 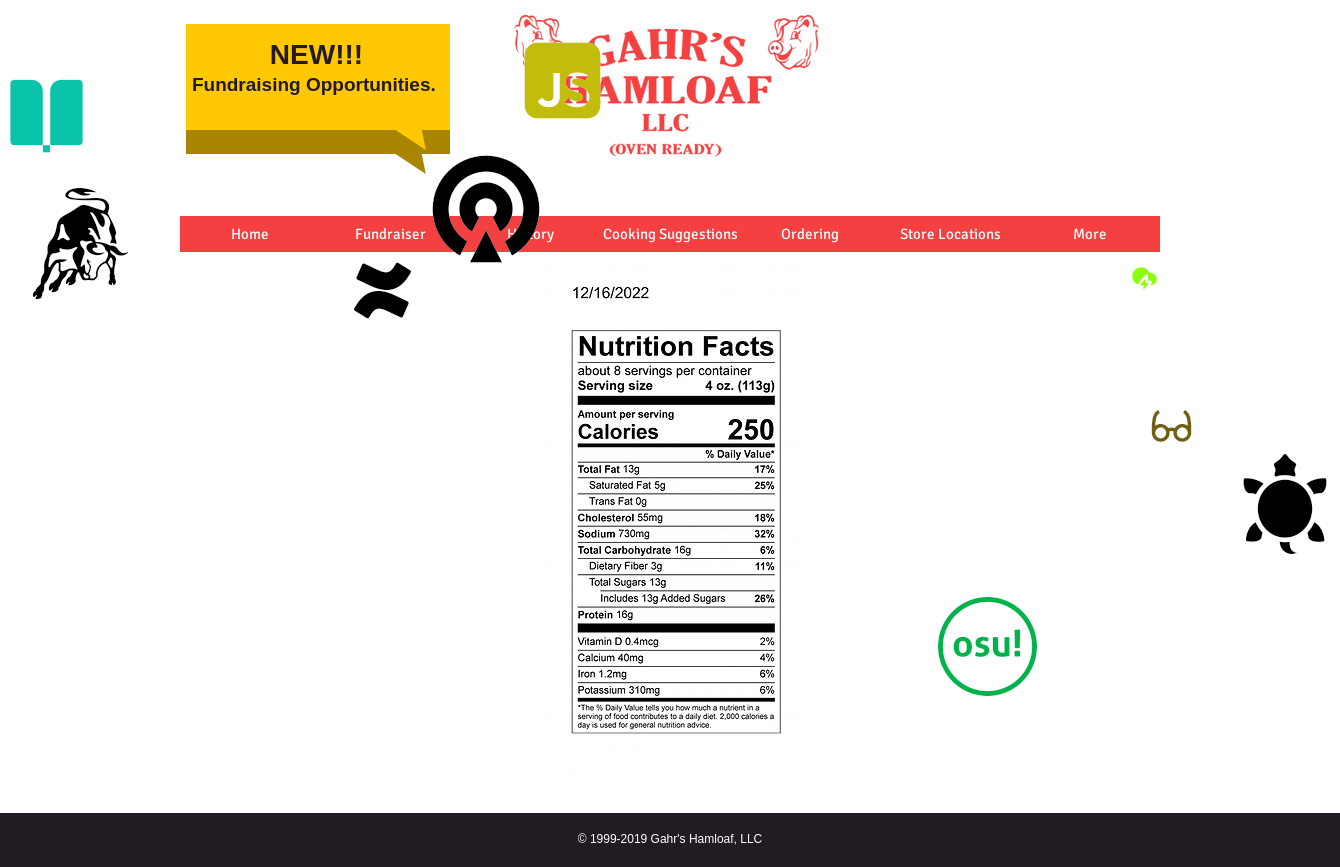 What do you see at coordinates (1285, 504) in the screenshot?
I see `go to the Galaxus website or app` at bounding box center [1285, 504].